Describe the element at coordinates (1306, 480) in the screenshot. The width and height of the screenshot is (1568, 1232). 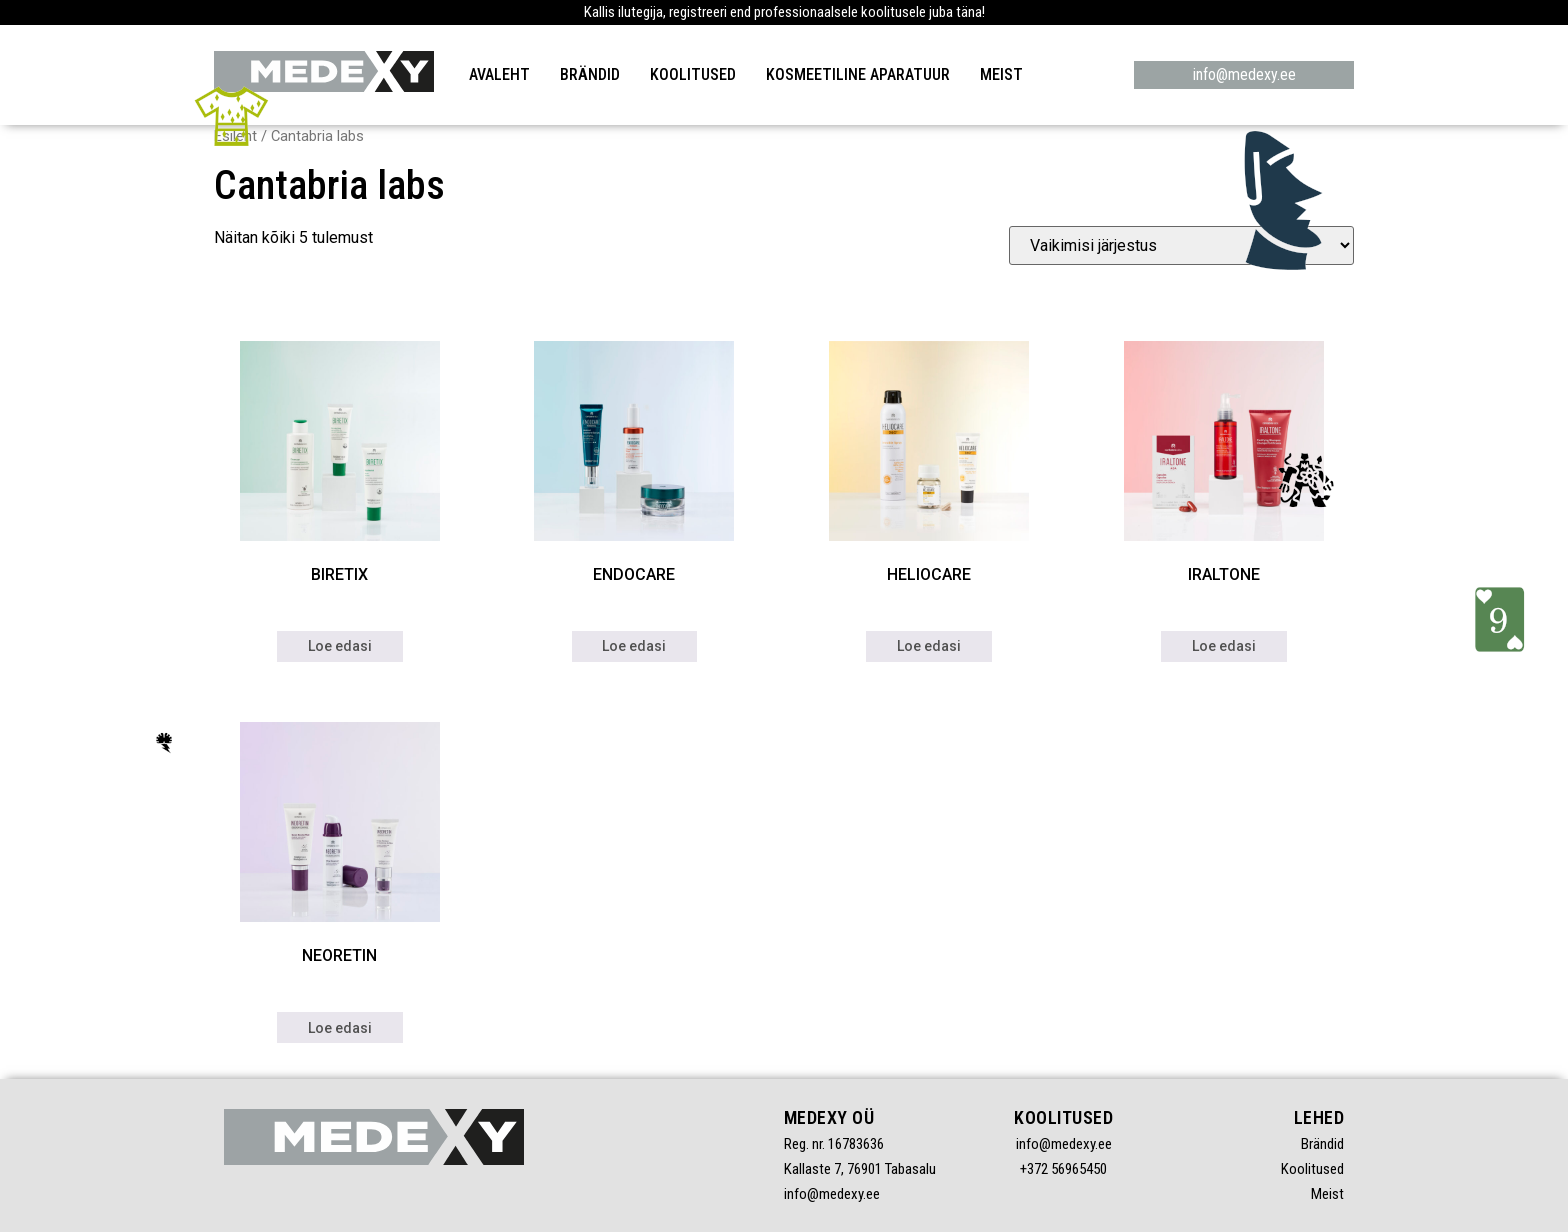
I see `select shambling mound creature or enemy type` at that location.